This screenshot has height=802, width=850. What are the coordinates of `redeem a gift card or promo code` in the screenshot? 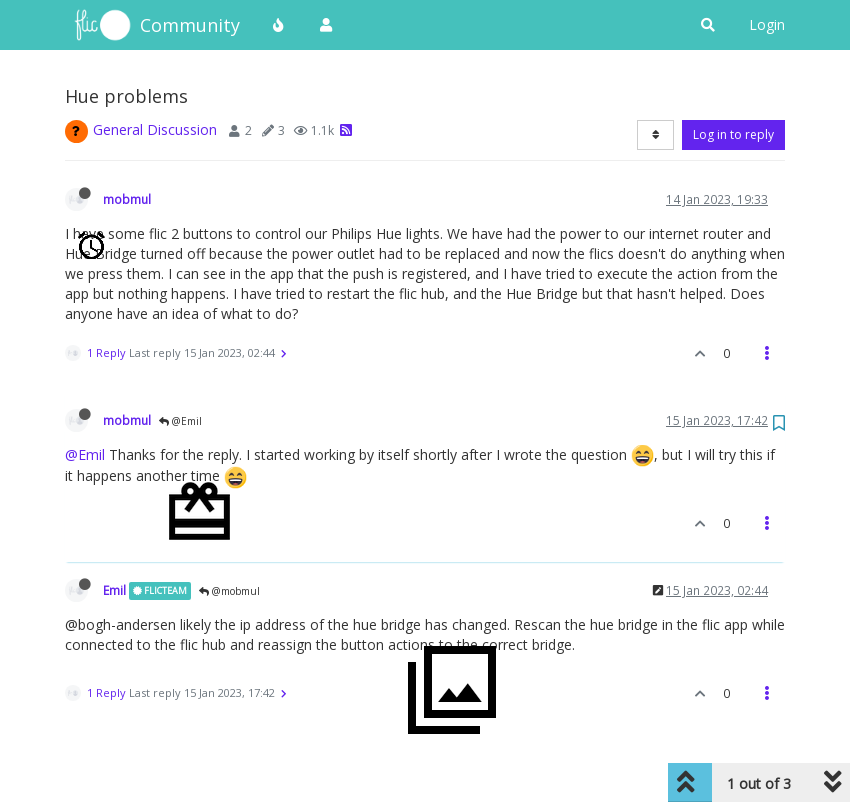 It's located at (199, 512).